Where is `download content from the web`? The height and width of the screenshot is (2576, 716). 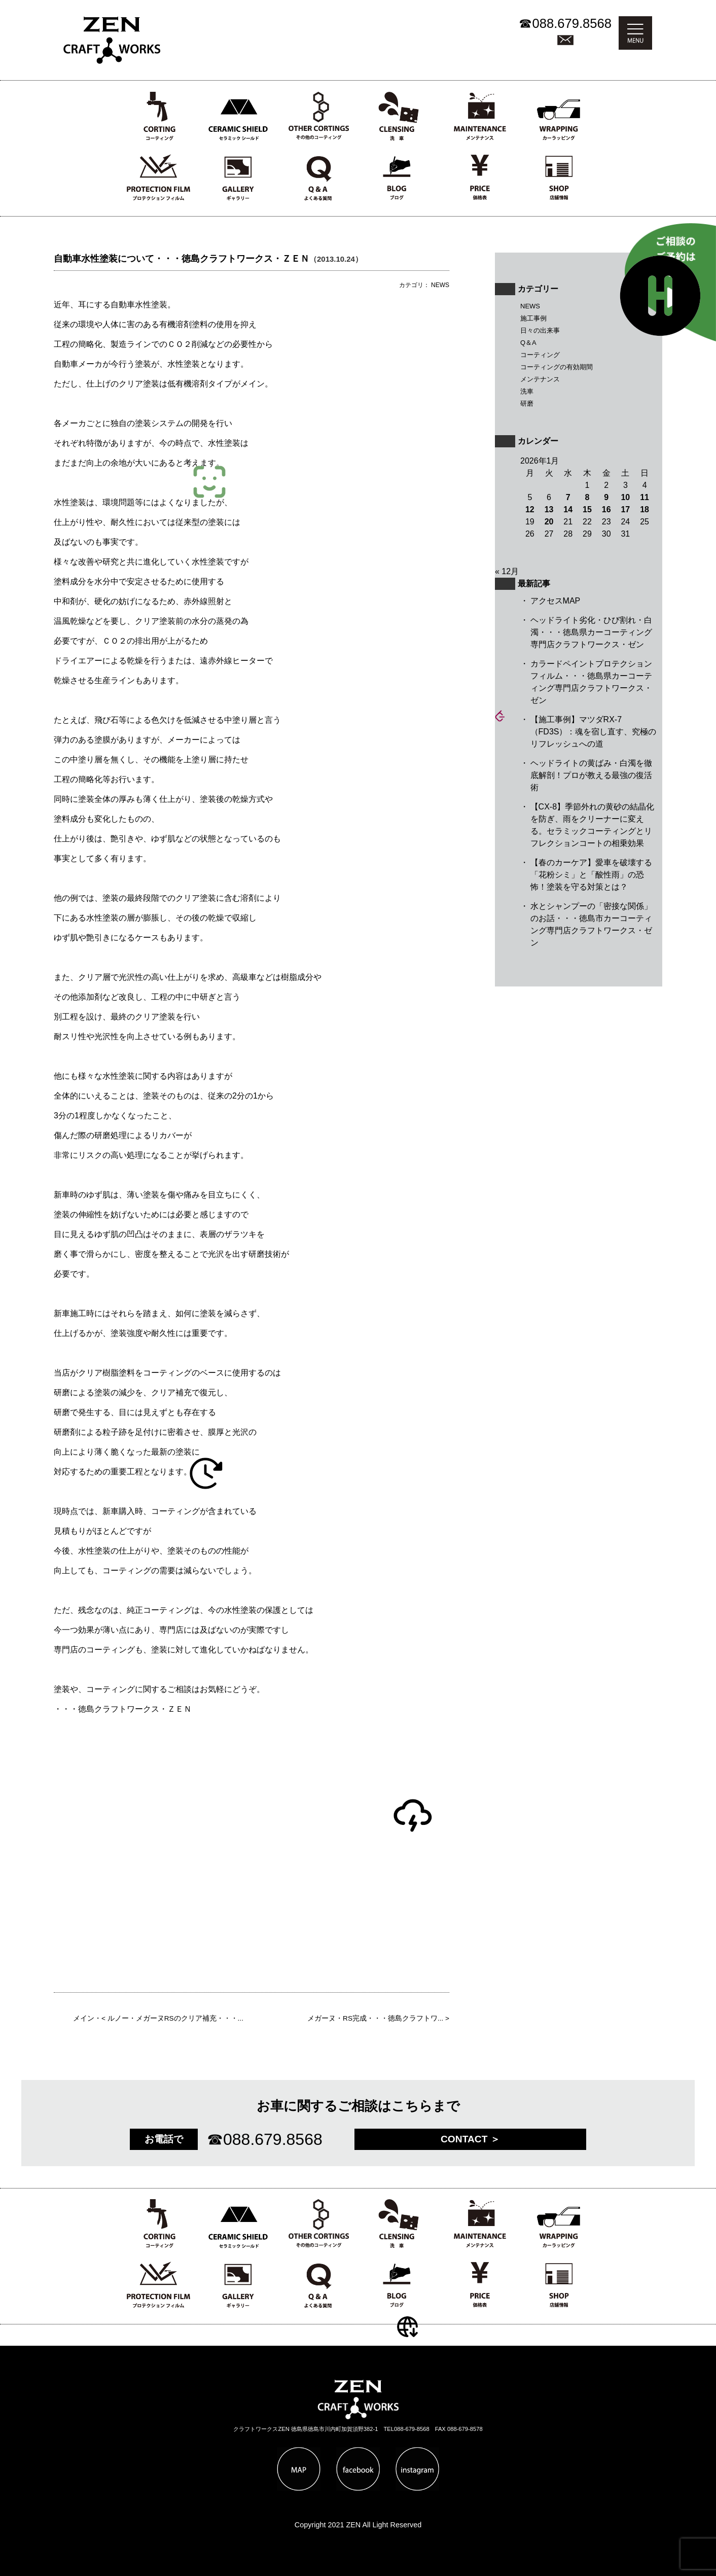 download content from the web is located at coordinates (407, 2326).